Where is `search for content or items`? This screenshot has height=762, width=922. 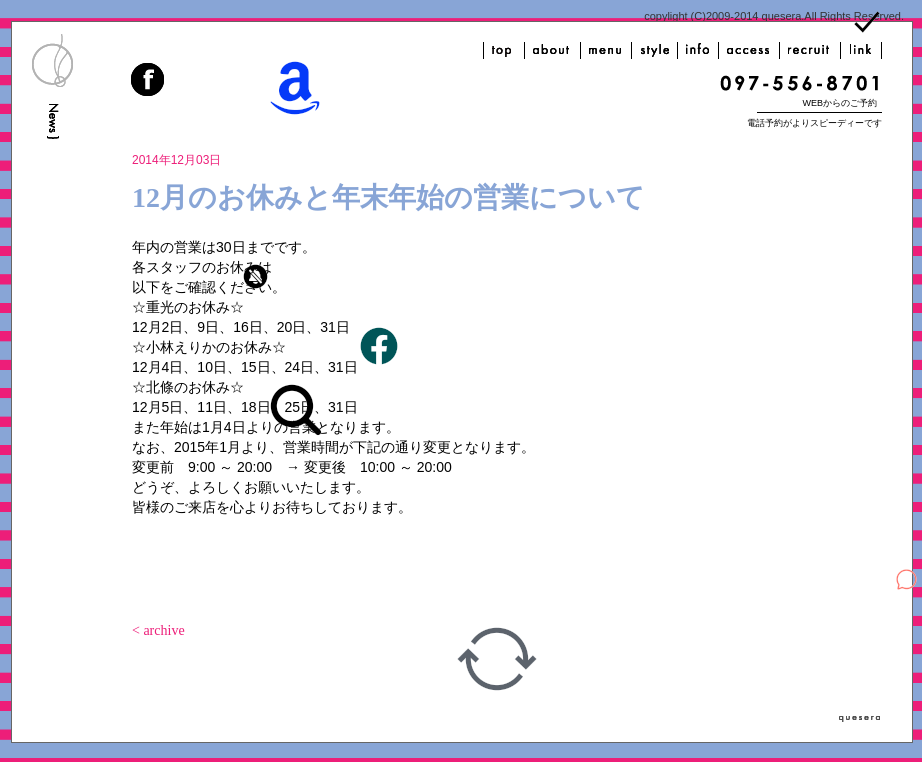 search for content or items is located at coordinates (296, 410).